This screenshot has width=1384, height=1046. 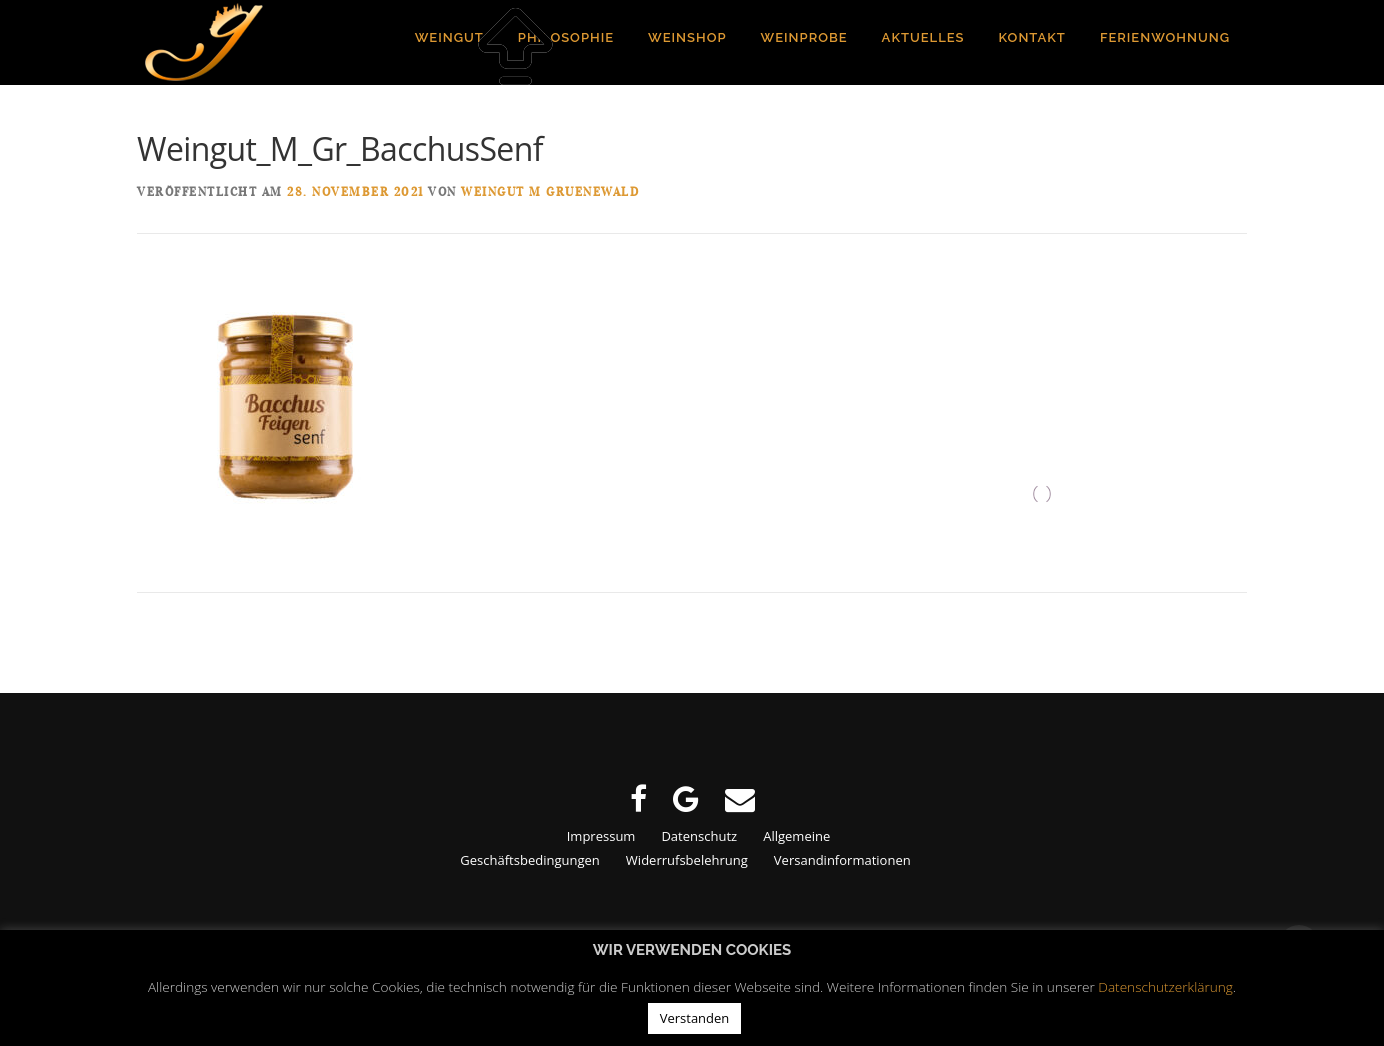 I want to click on upload file to cloud or server, so click(x=515, y=48).